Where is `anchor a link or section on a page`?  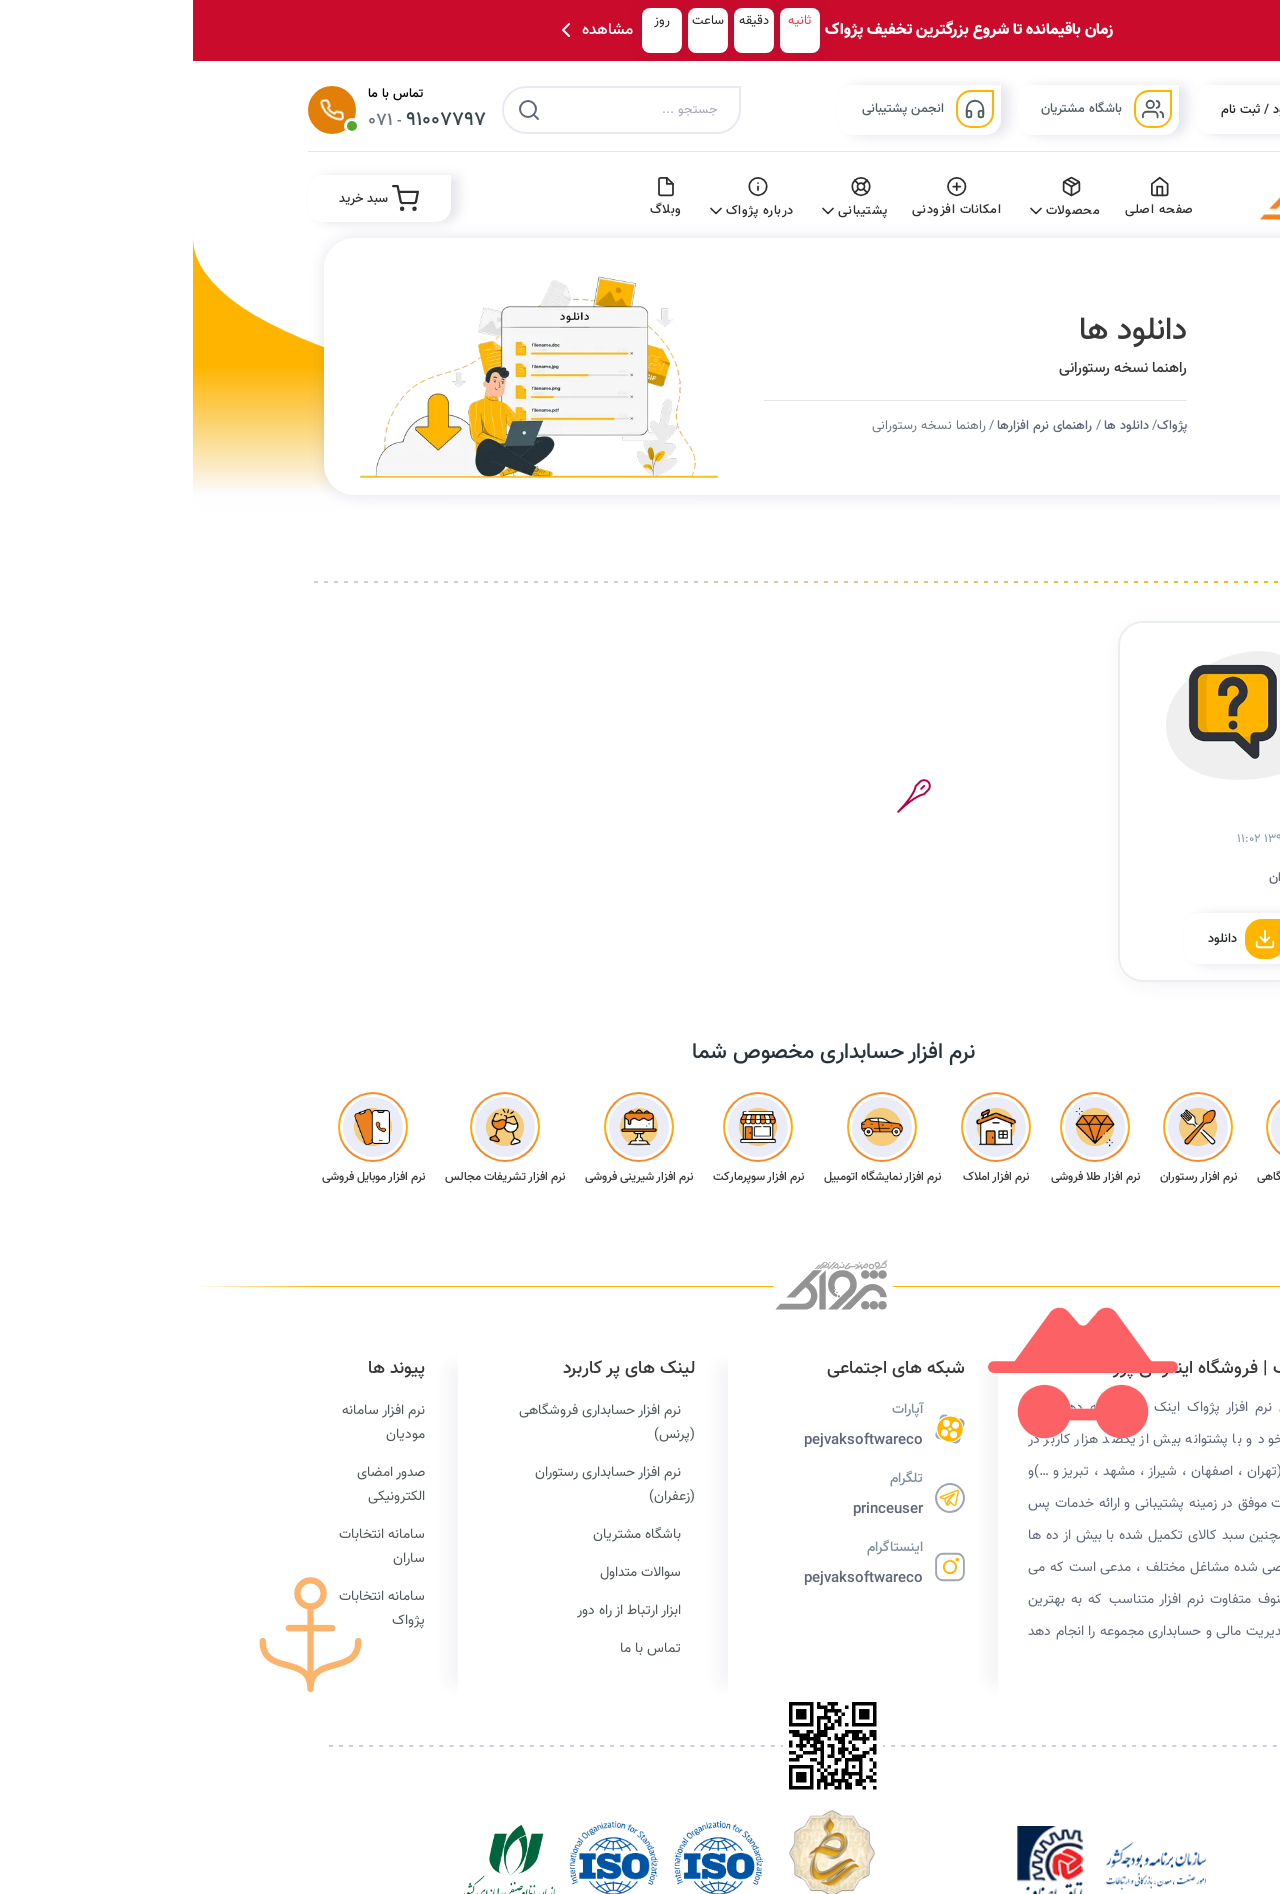 anchor a link or section on a page is located at coordinates (310, 1632).